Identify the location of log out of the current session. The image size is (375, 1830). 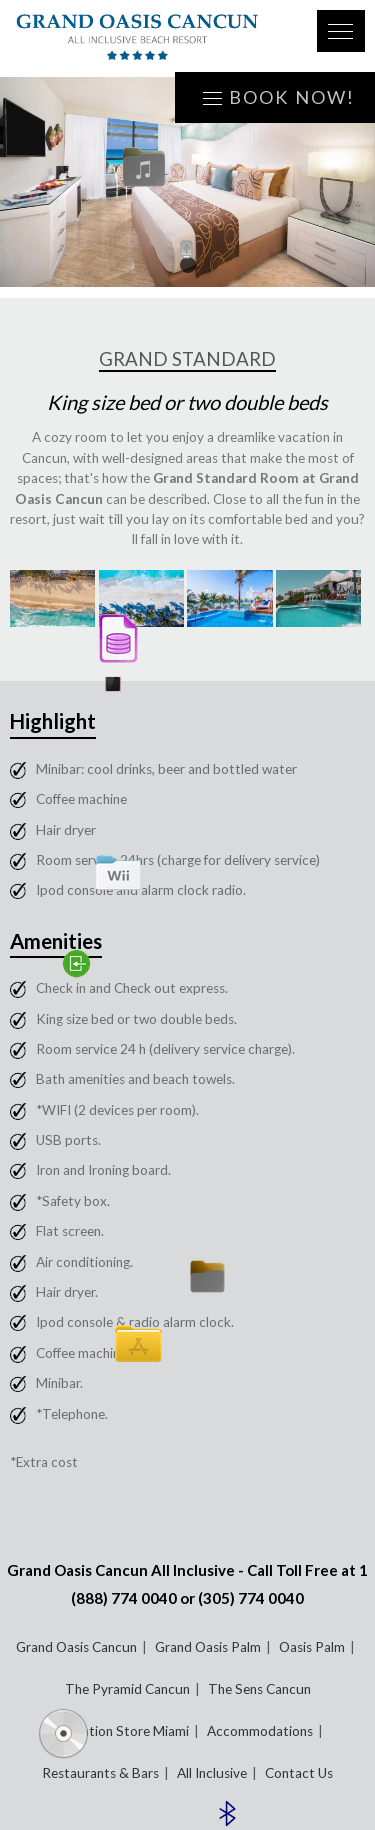
(76, 963).